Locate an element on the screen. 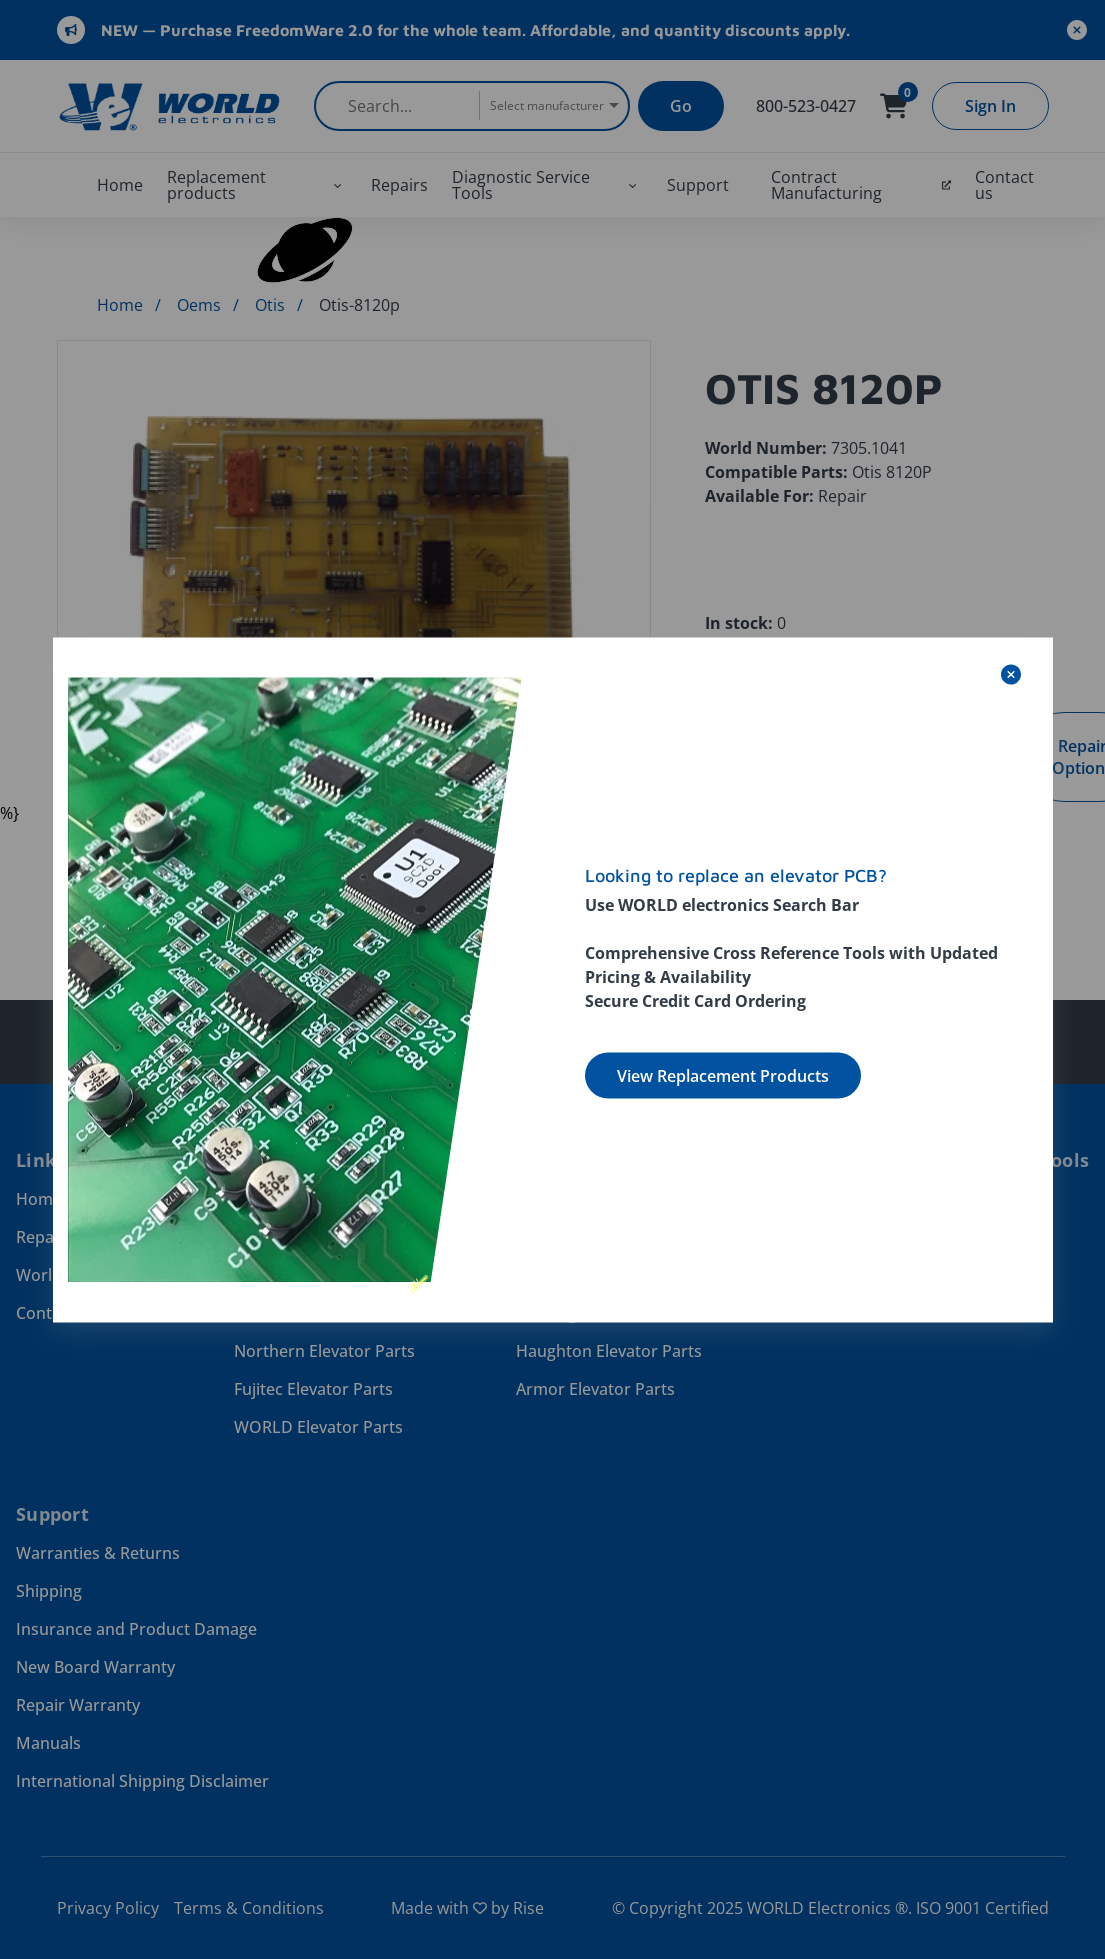 Image resolution: width=1105 pixels, height=1959 pixels. access space or astronomy-themed content is located at coordinates (305, 251).